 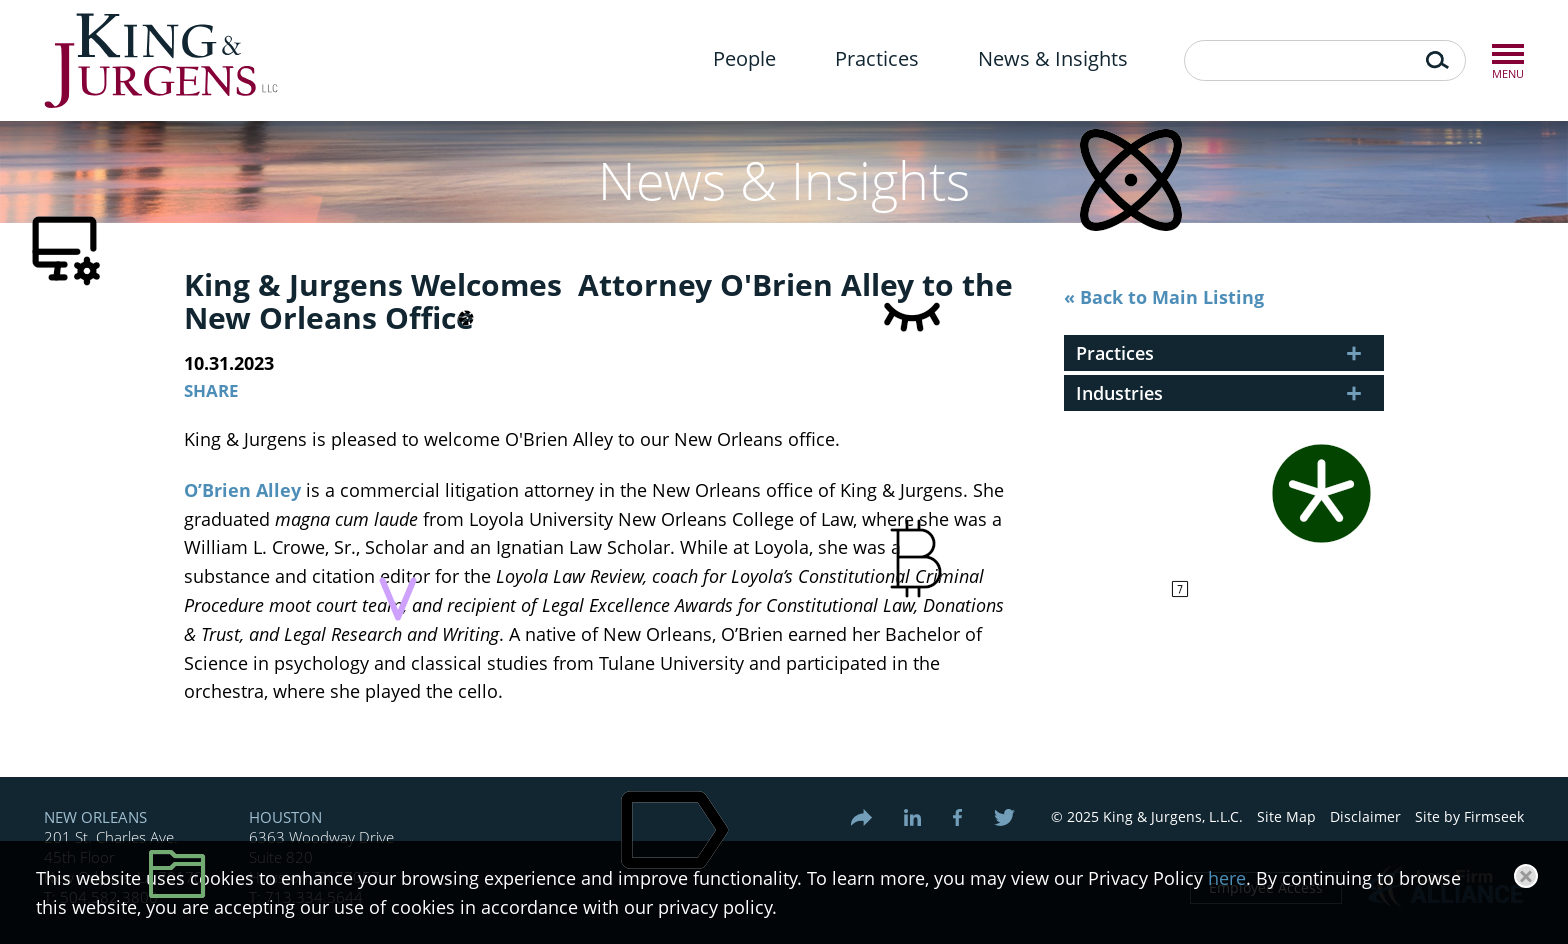 I want to click on open file folder, so click(x=177, y=874).